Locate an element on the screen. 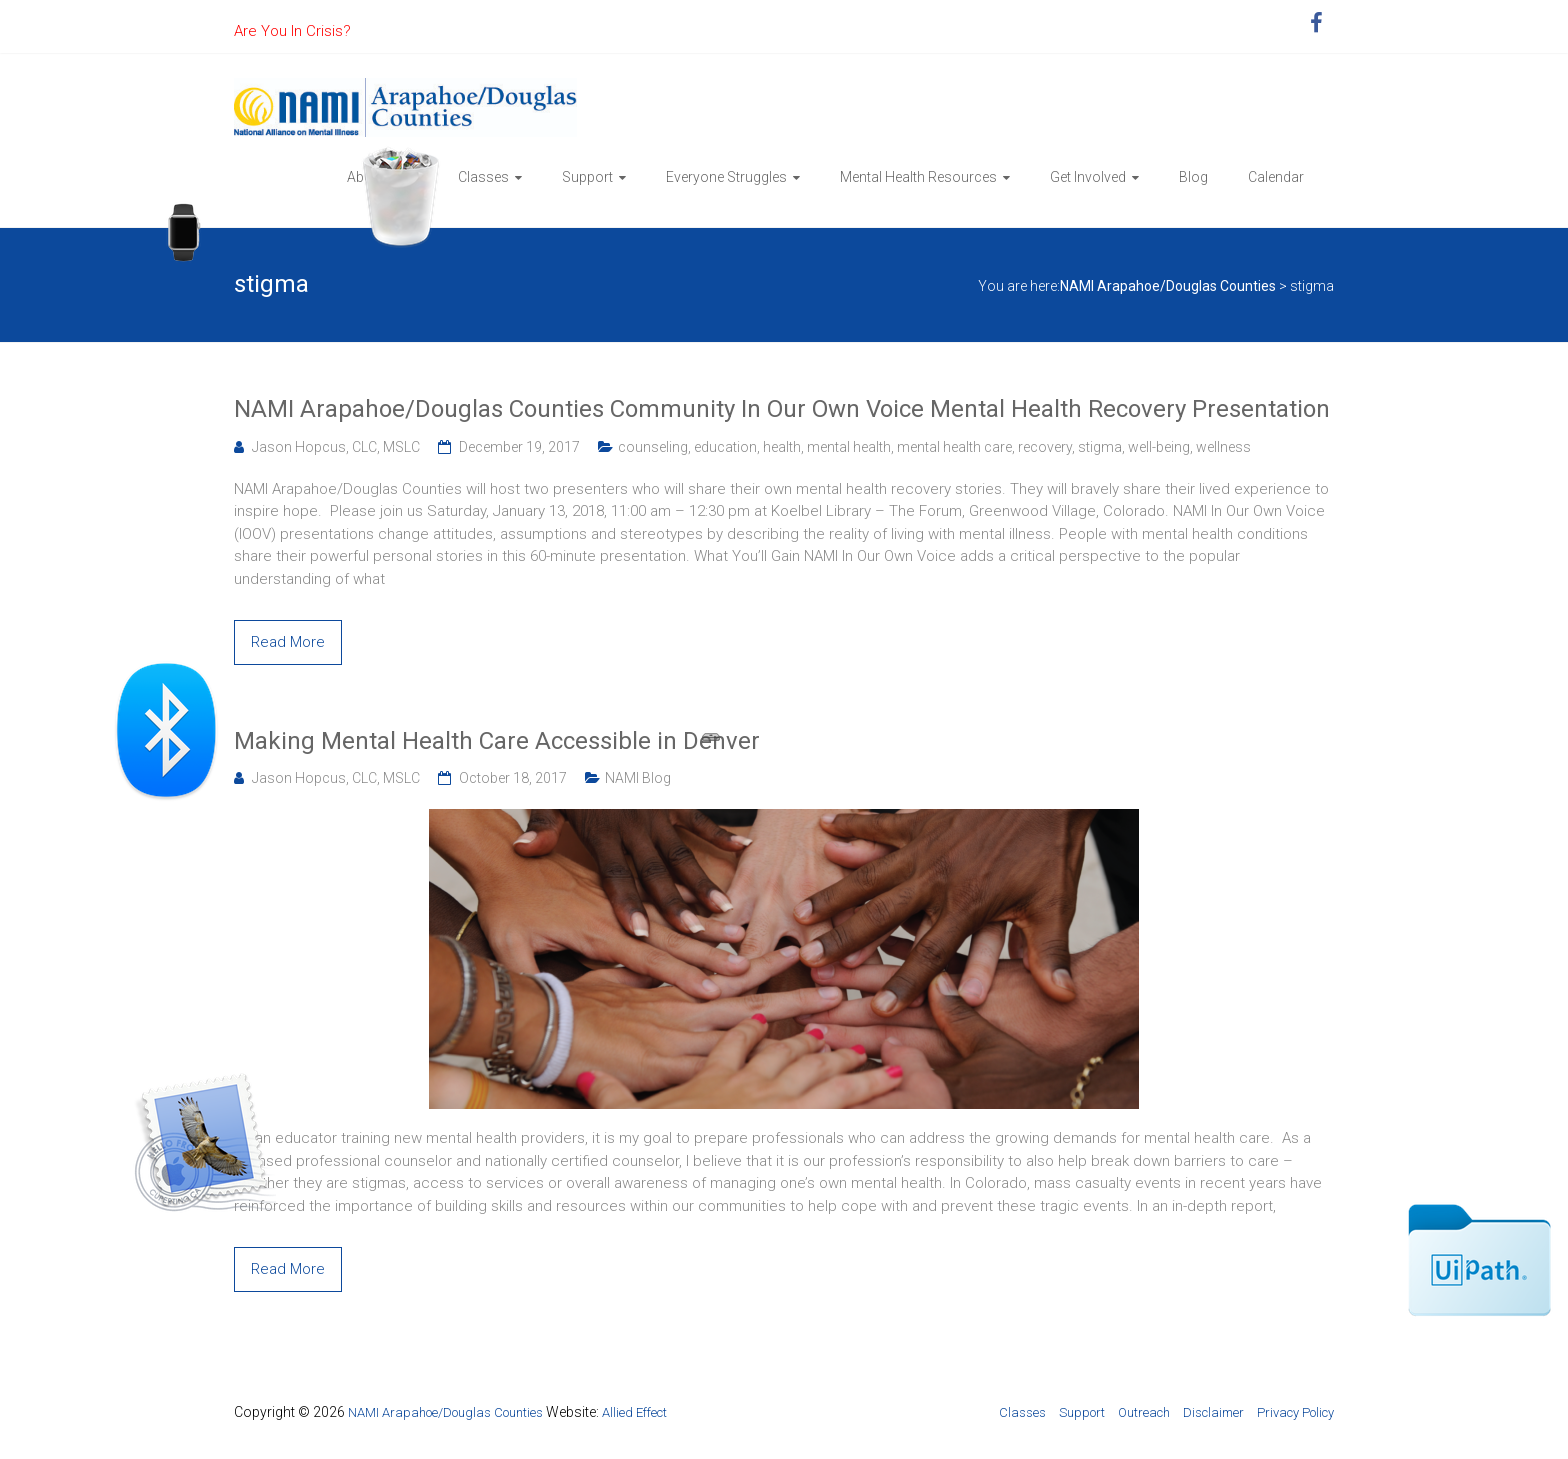  manage bluetooth connections and devices is located at coordinates (168, 730).